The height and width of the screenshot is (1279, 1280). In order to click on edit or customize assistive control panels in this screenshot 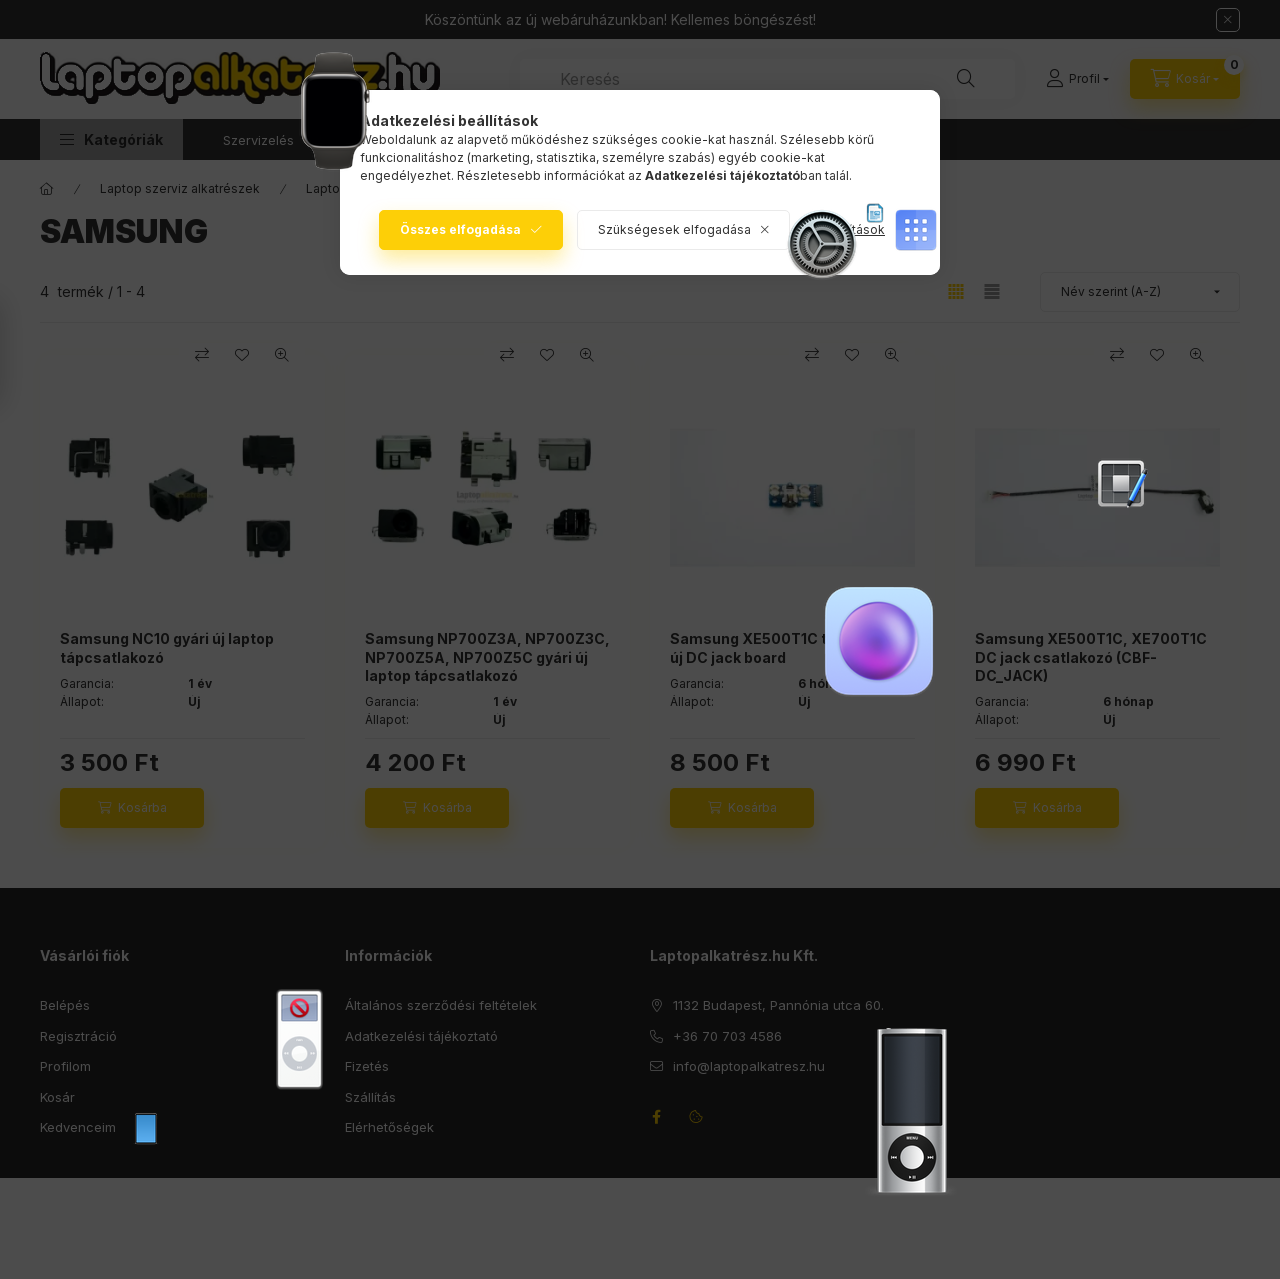, I will do `click(1123, 483)`.